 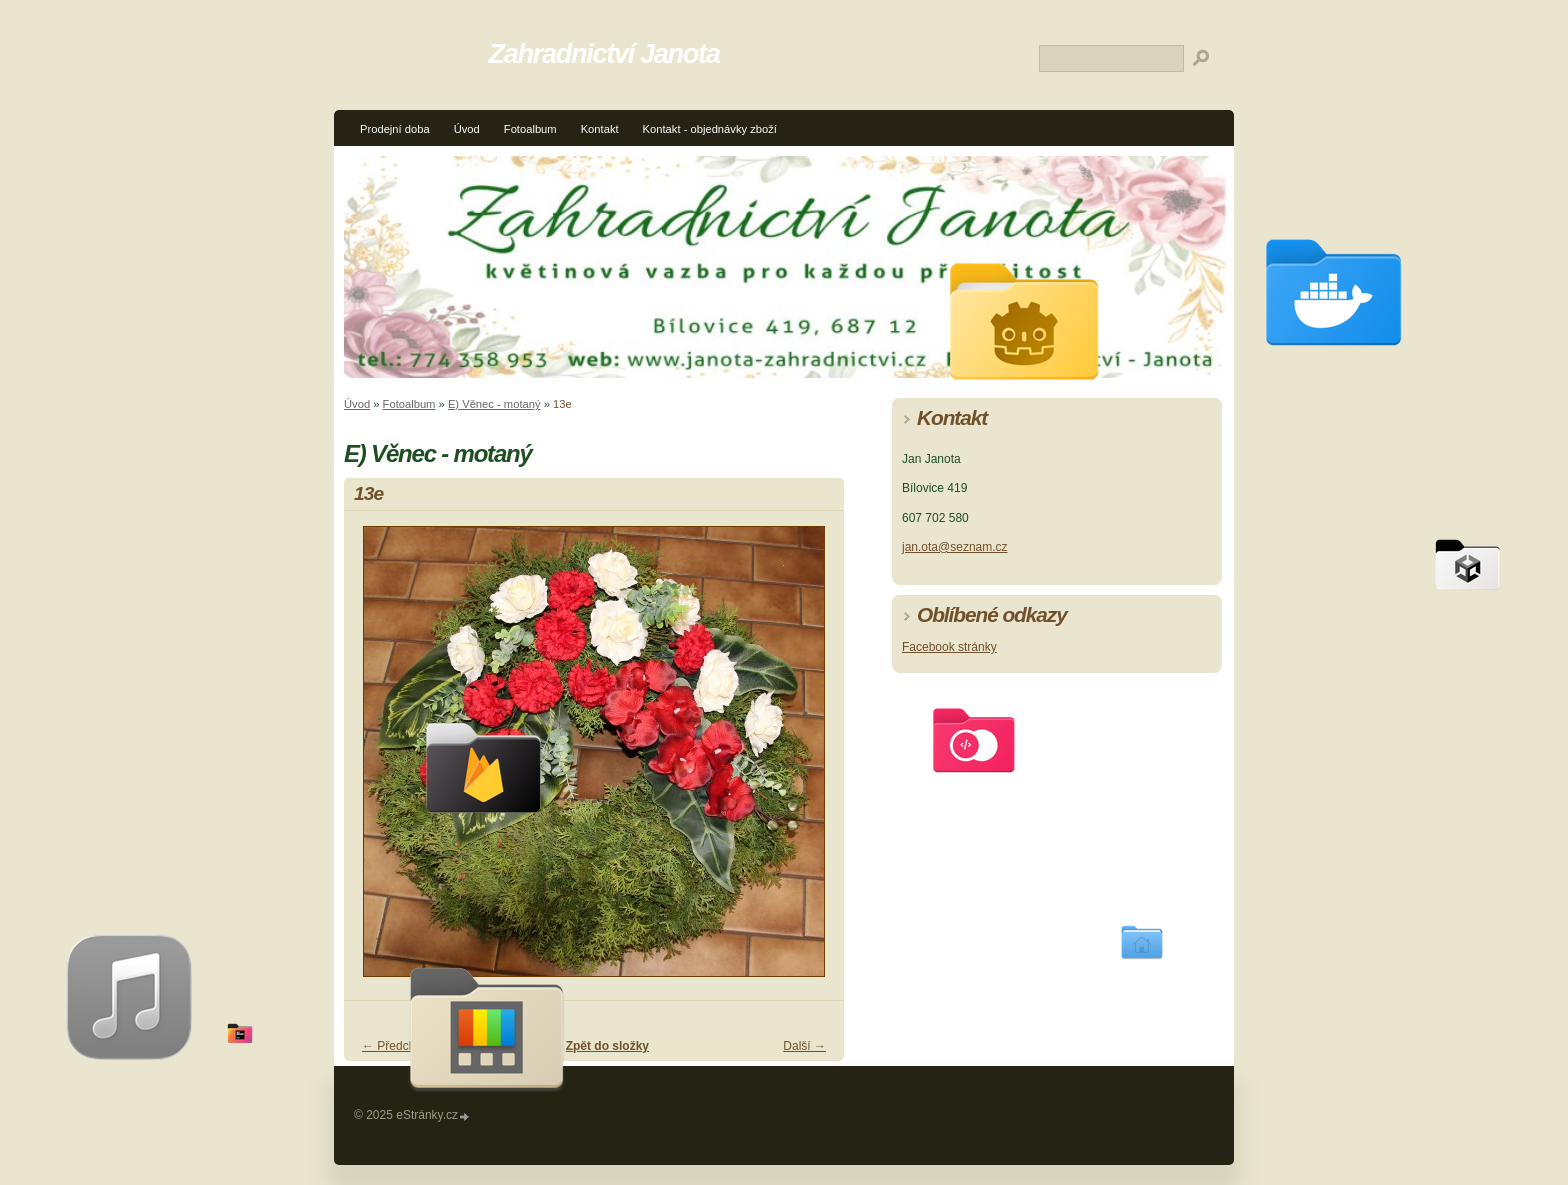 I want to click on open godot game engine project folder, so click(x=1023, y=325).